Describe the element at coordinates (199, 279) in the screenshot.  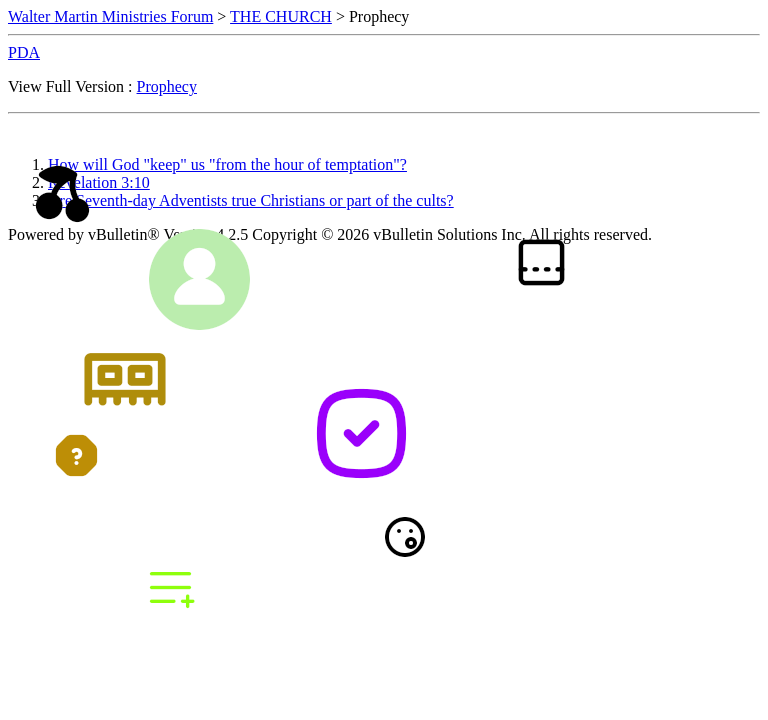
I see `view user profile` at that location.